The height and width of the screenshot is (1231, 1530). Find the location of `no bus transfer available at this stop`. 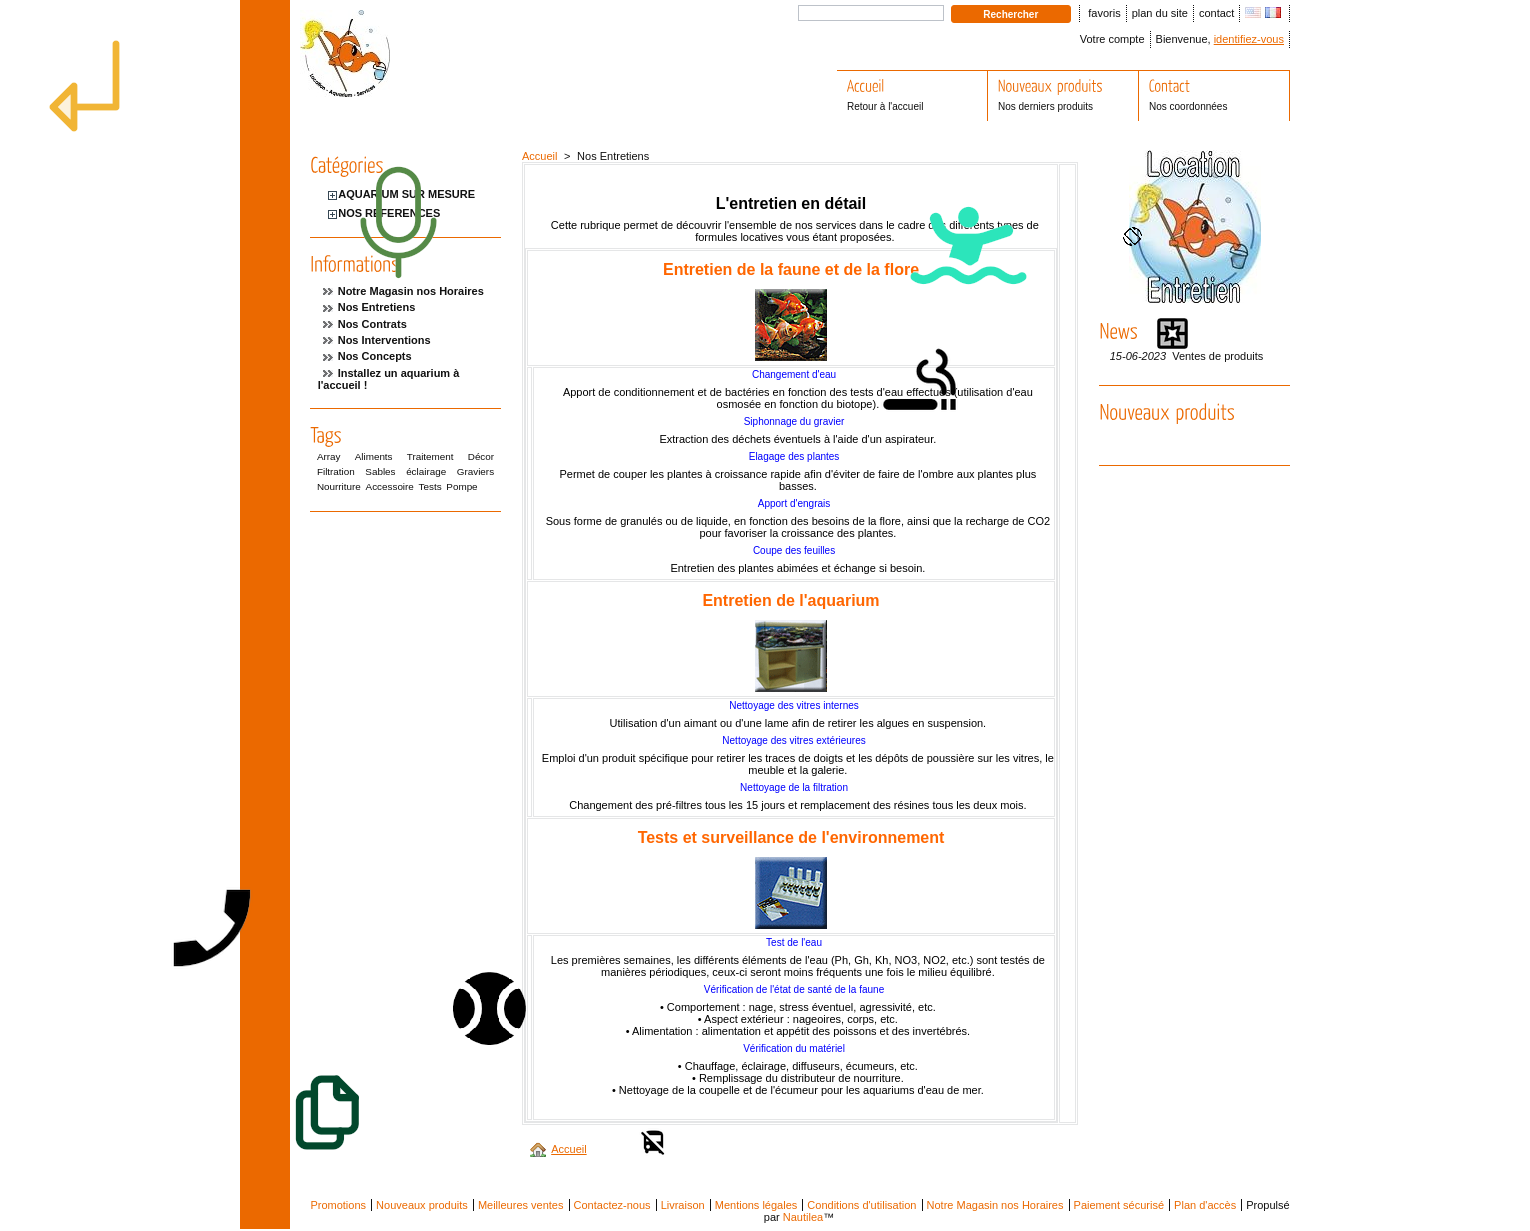

no bus transfer available at this stop is located at coordinates (653, 1142).